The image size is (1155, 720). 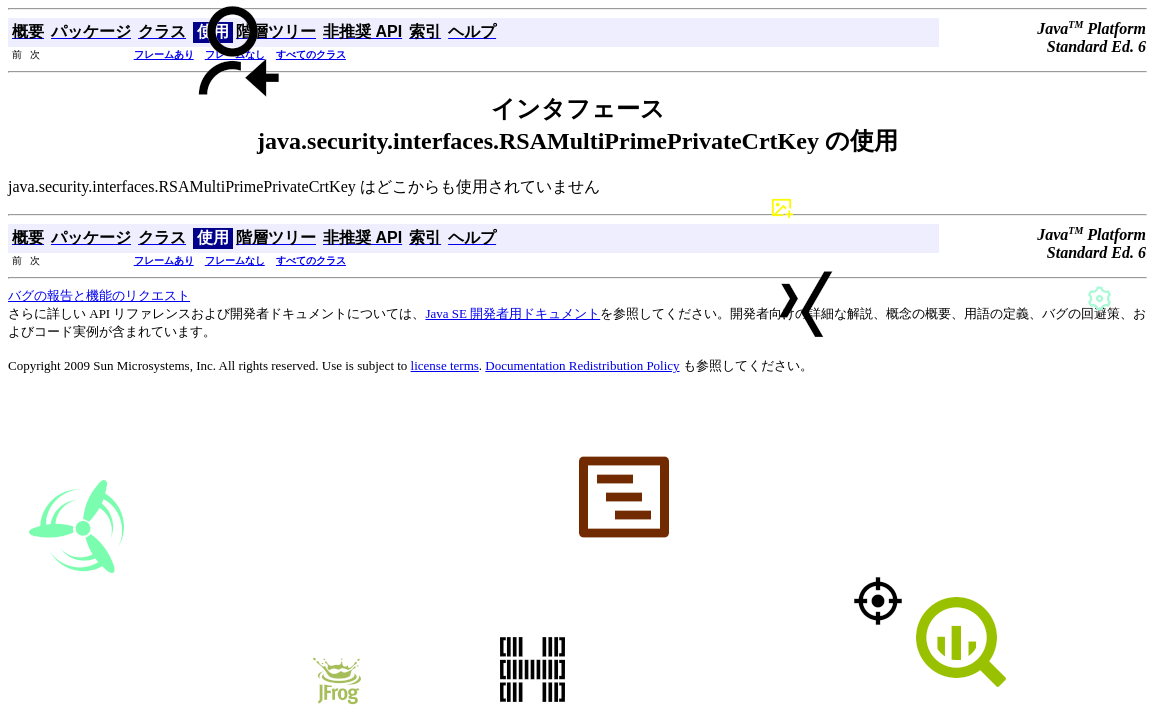 I want to click on access Google BigQuery data warehouse, so click(x=961, y=642).